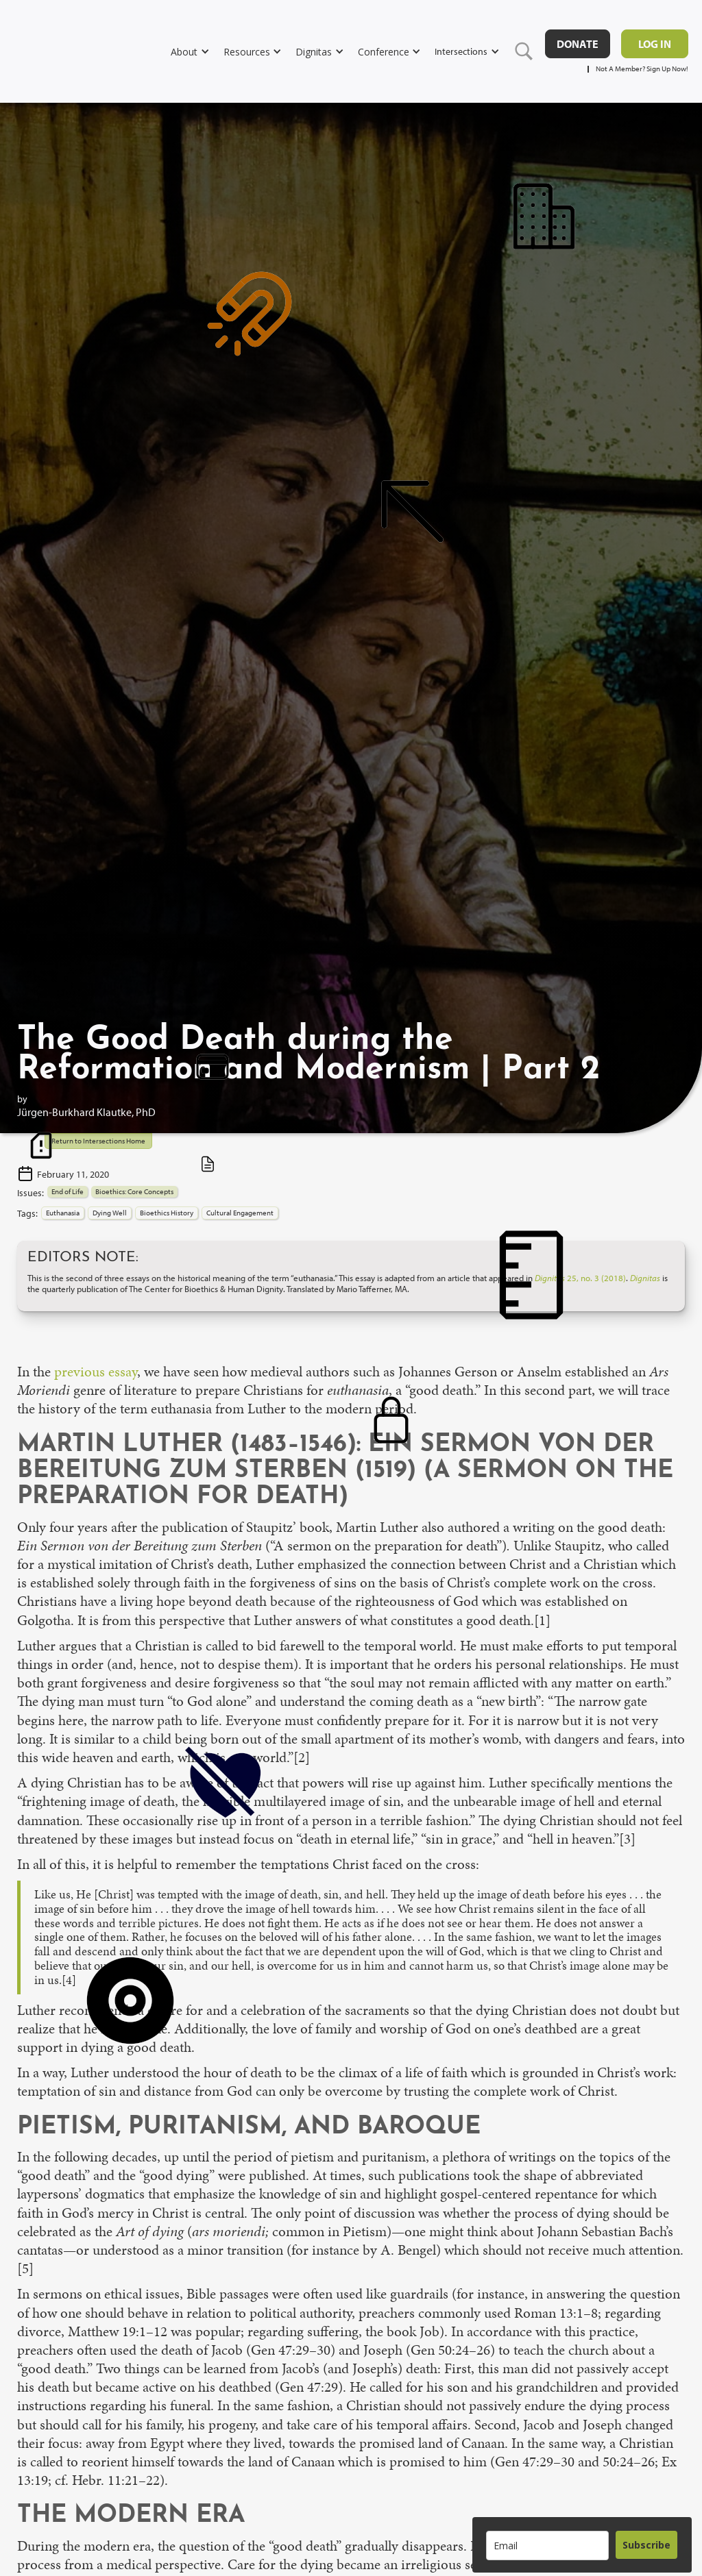 The height and width of the screenshot is (2576, 702). I want to click on remove from favorites, so click(223, 1783).